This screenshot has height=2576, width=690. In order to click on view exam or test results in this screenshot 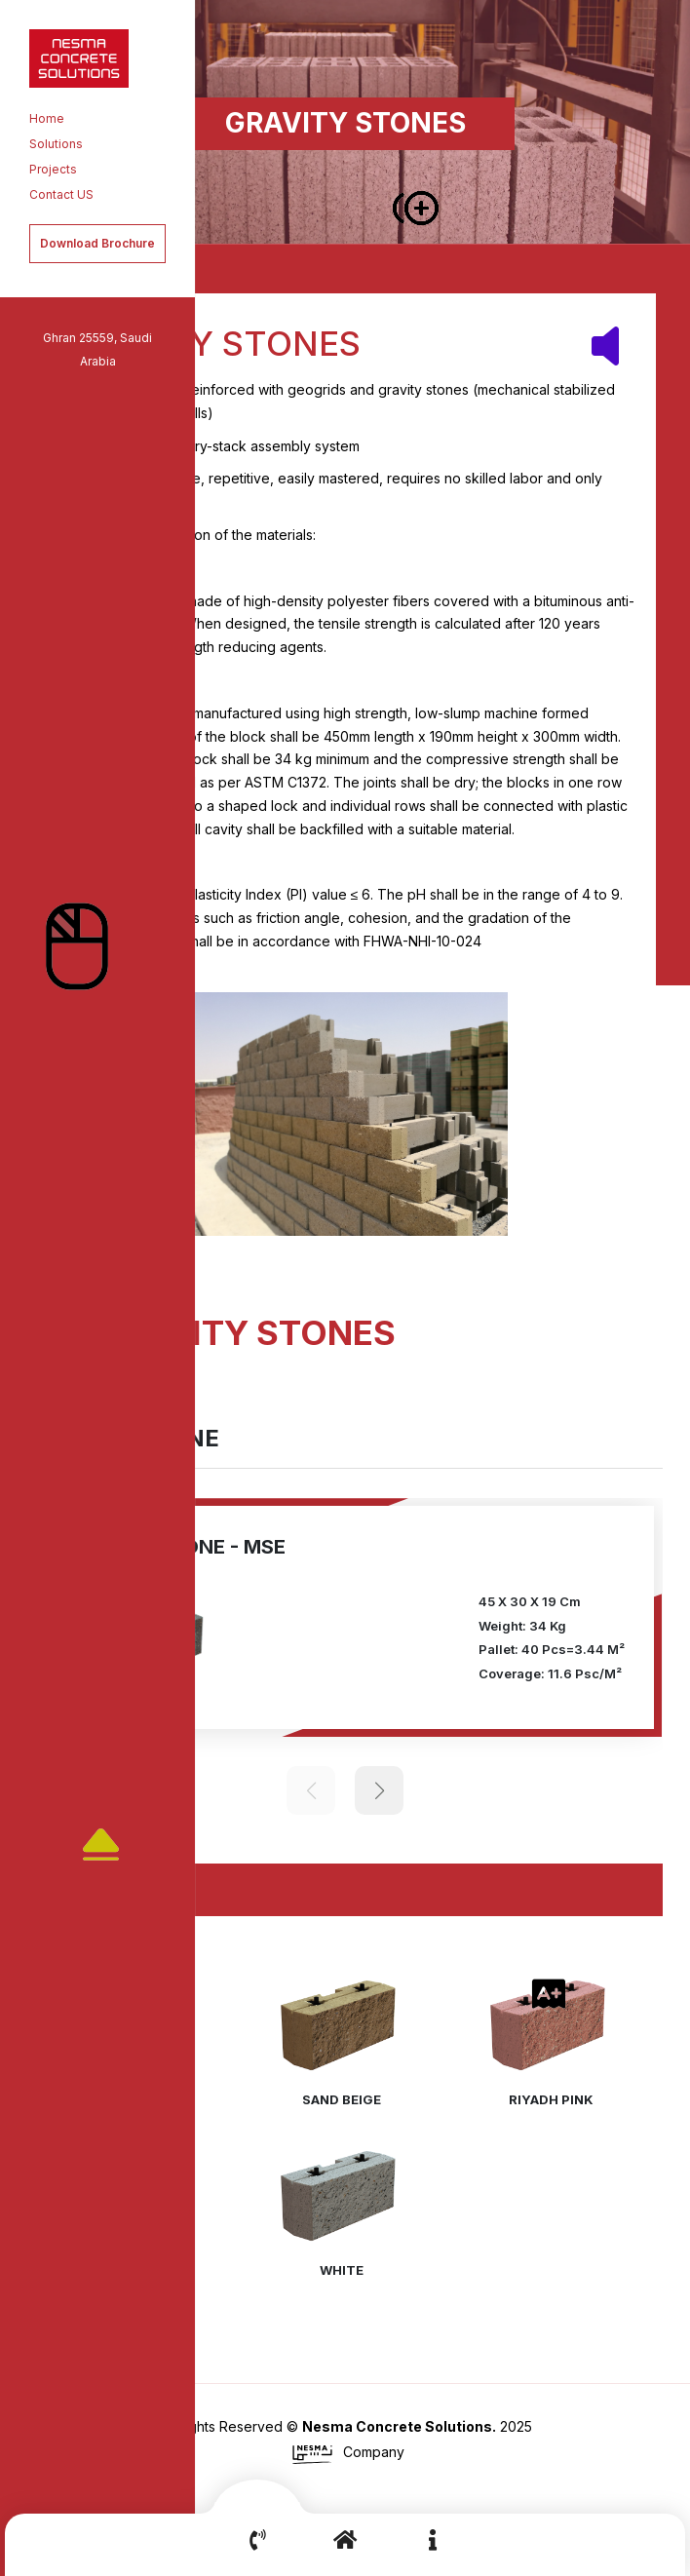, I will do `click(549, 1993)`.